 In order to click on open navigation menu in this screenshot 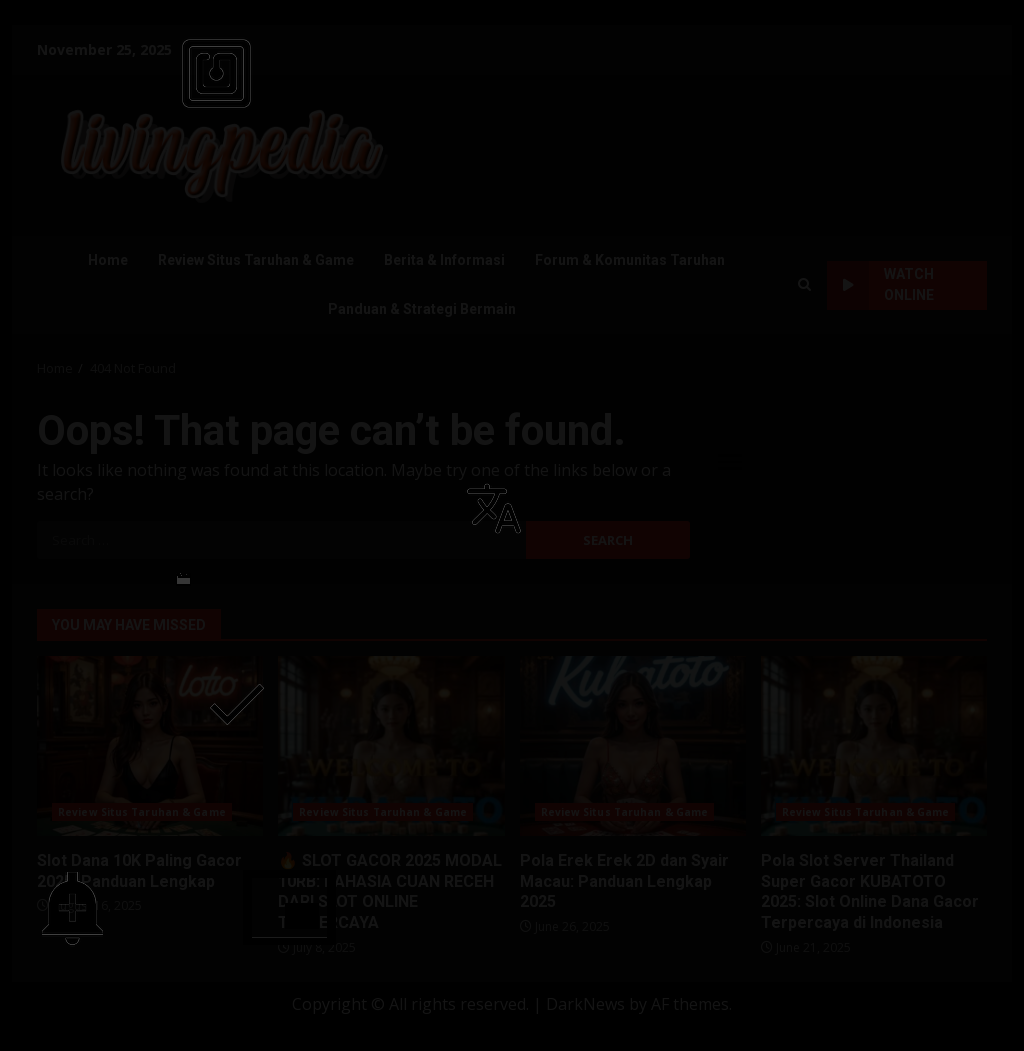, I will do `click(730, 462)`.